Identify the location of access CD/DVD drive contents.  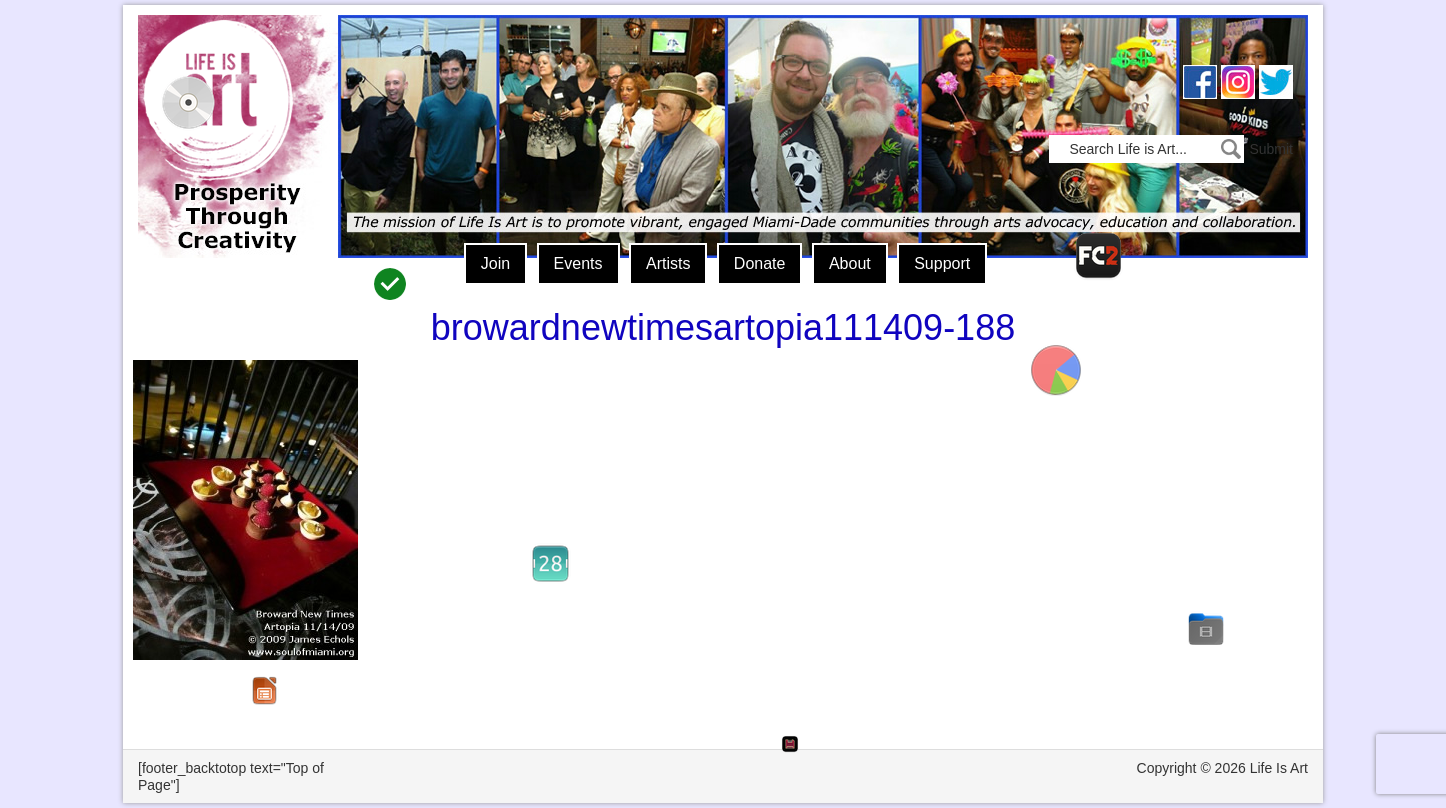
(188, 102).